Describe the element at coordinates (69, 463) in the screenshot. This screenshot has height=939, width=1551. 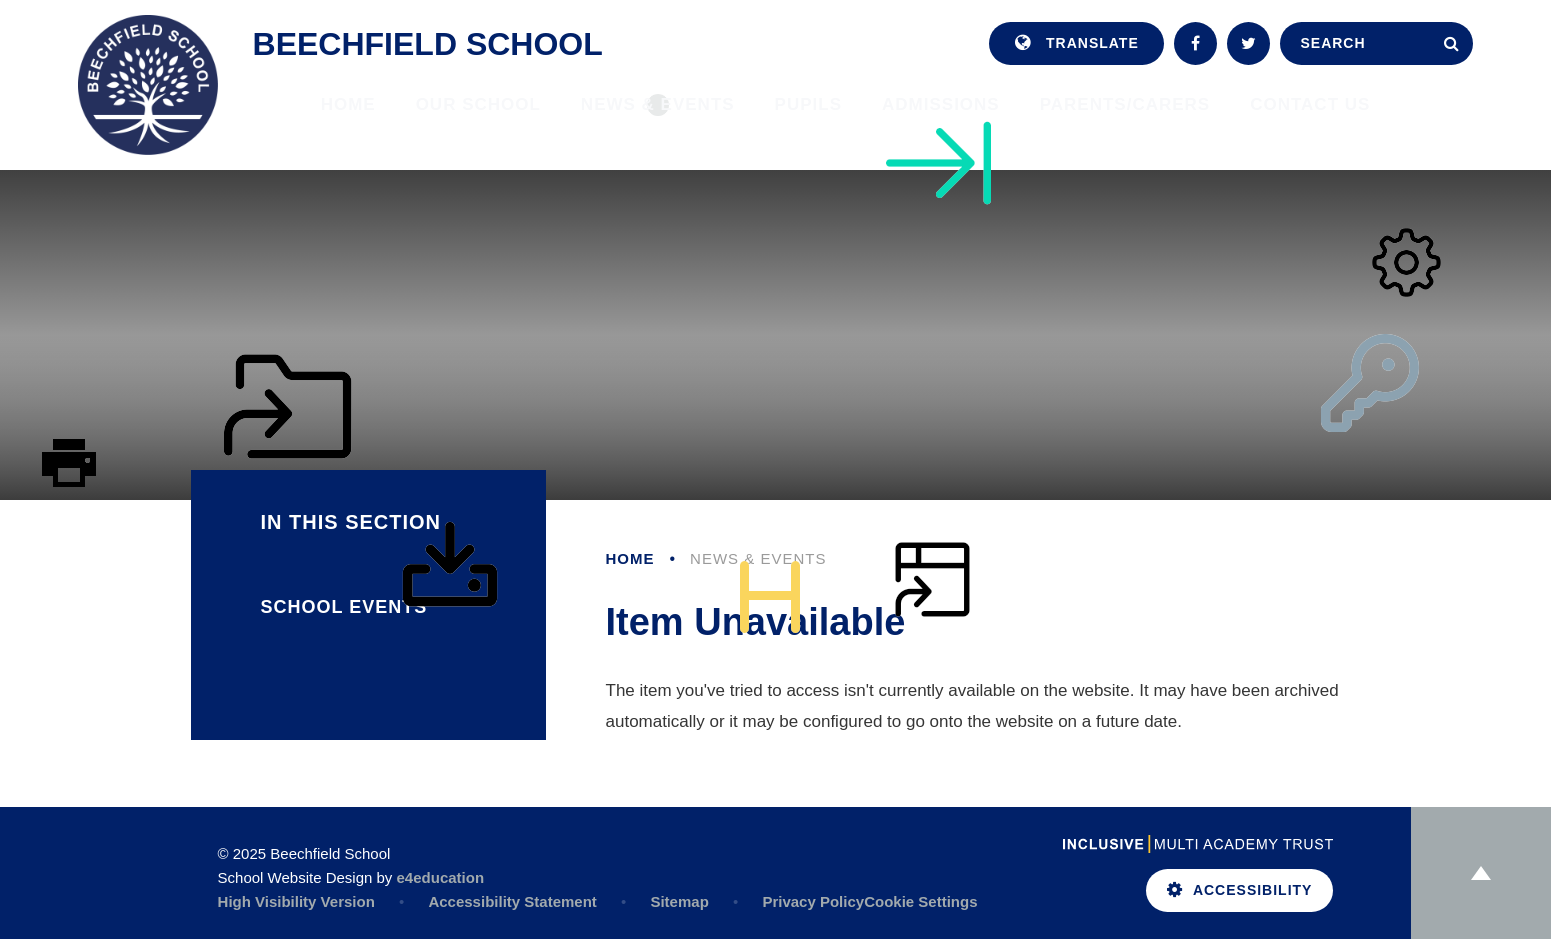
I see `print current document or page` at that location.